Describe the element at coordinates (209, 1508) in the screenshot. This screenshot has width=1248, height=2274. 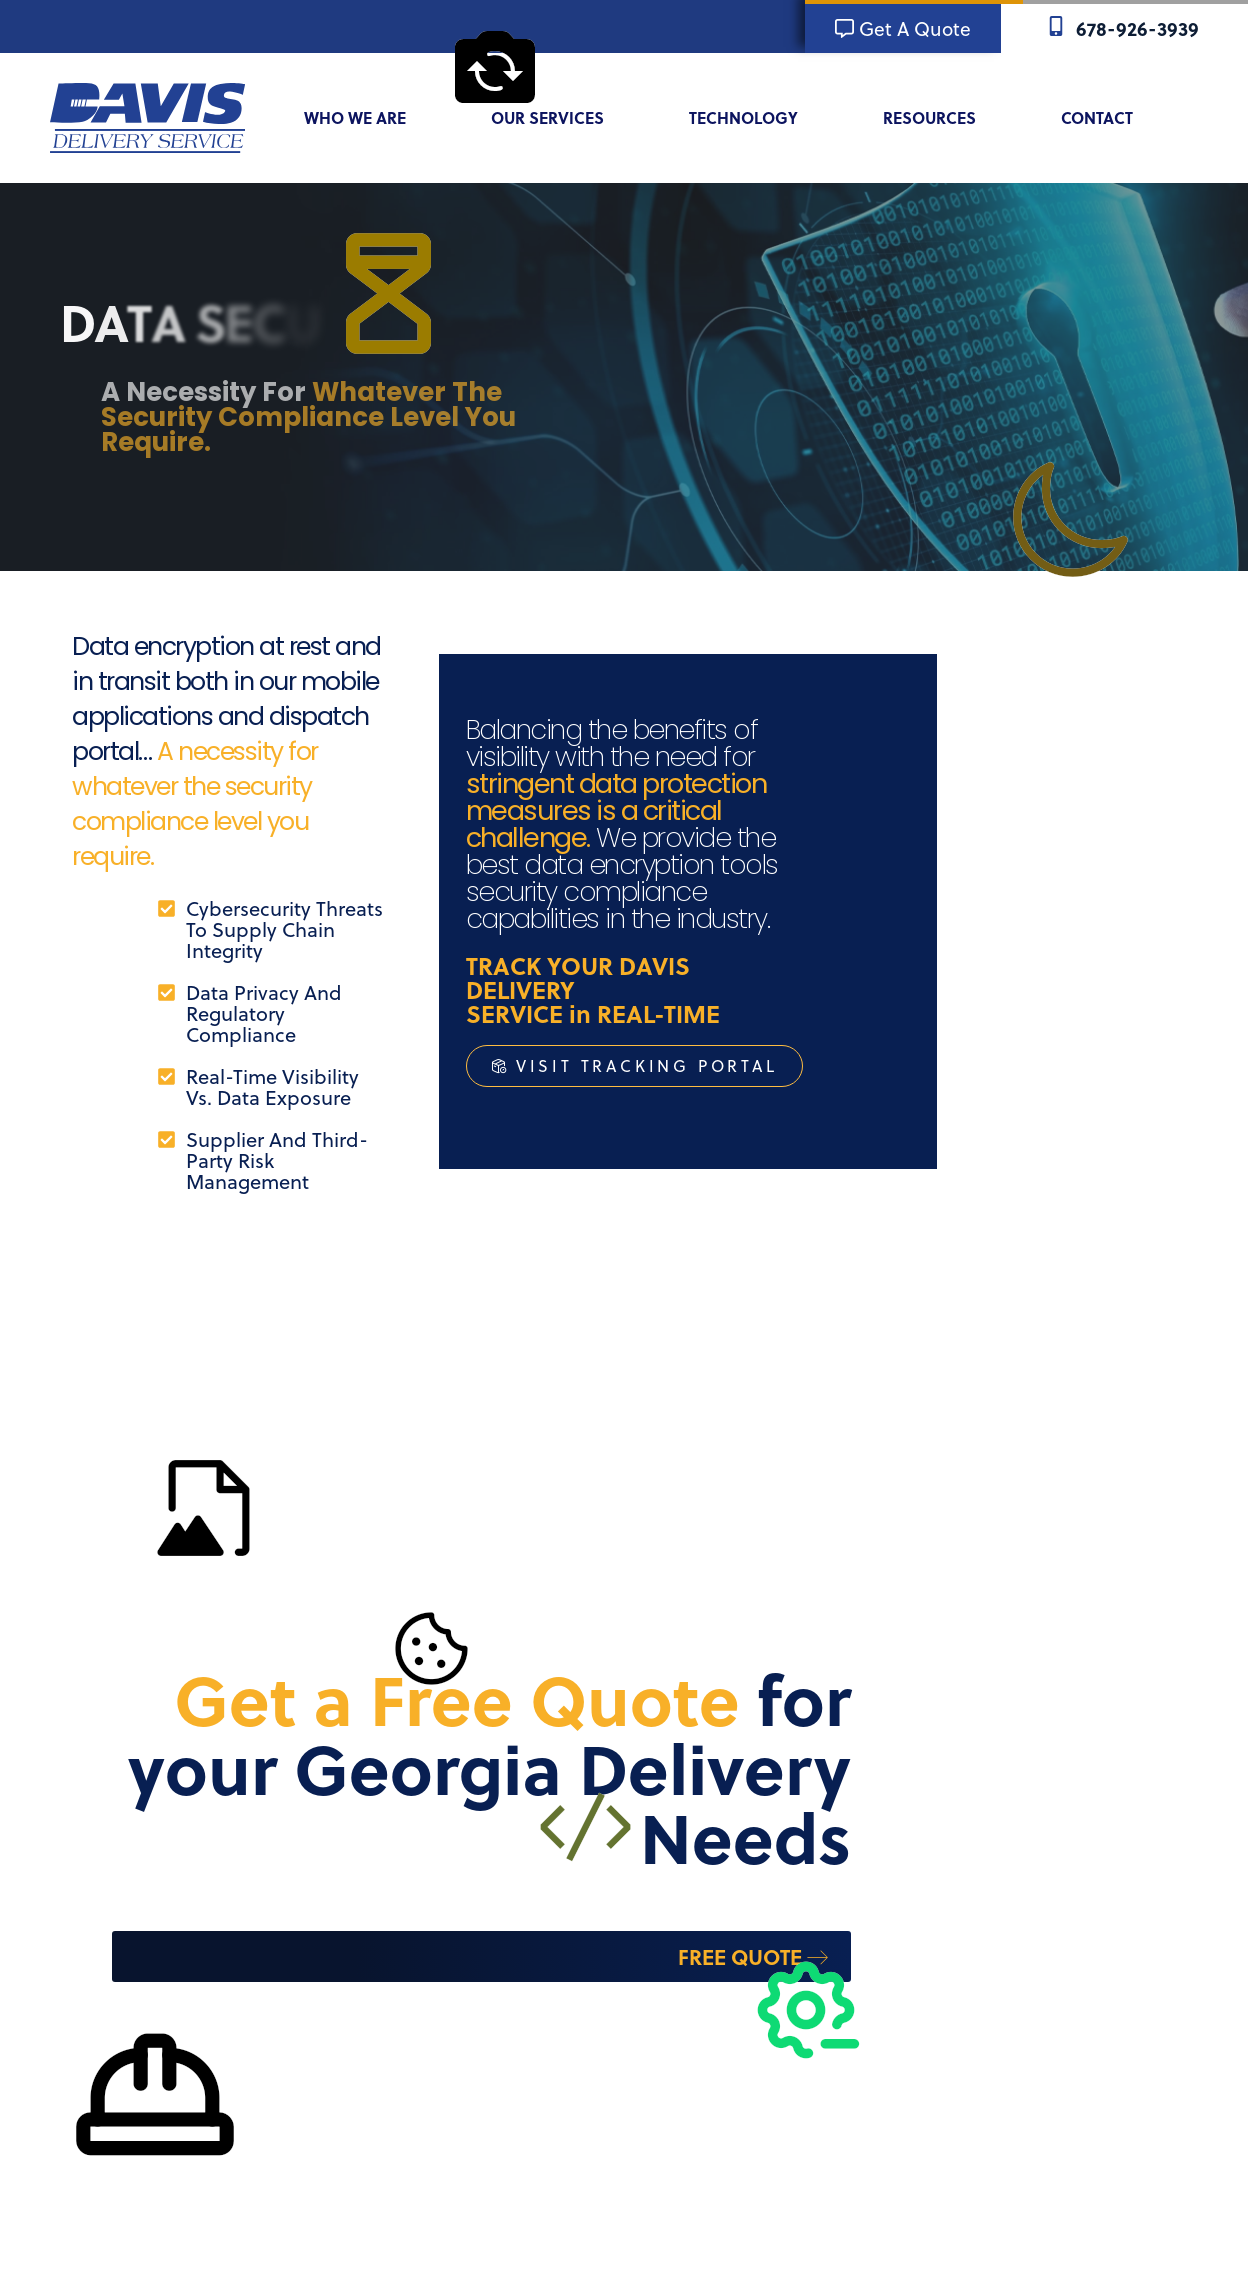
I see `view image file` at that location.